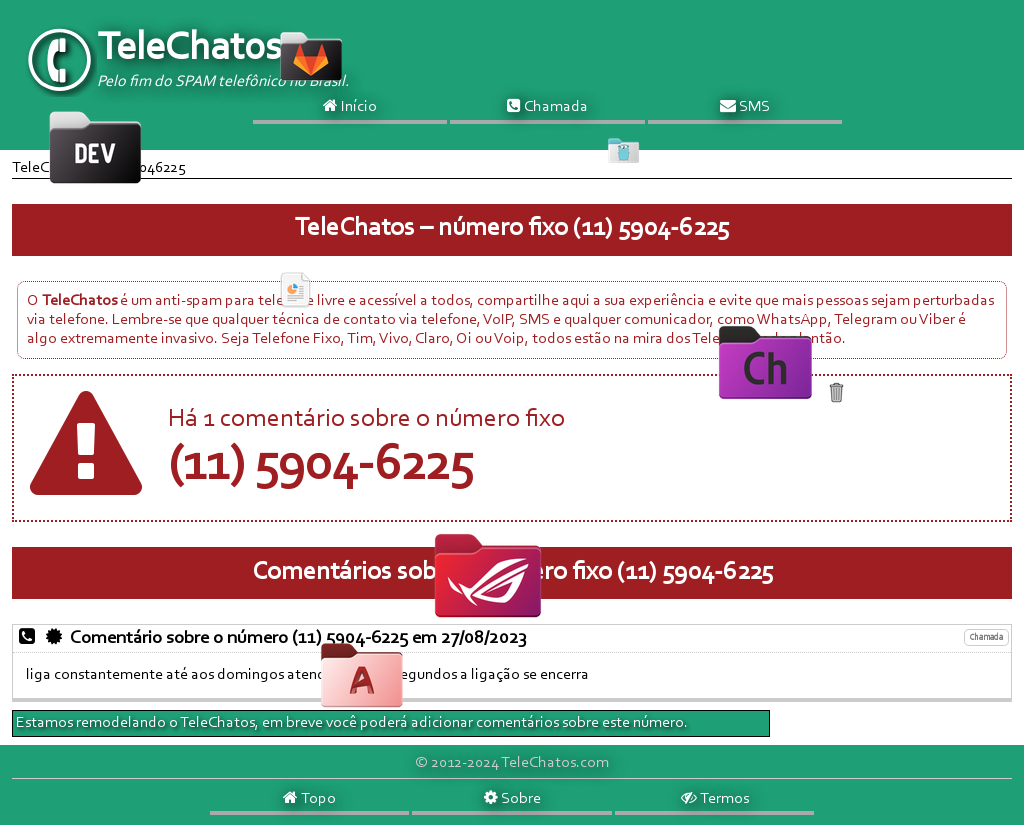 Image resolution: width=1024 pixels, height=825 pixels. Describe the element at coordinates (765, 365) in the screenshot. I see `open adobe character animator project folder` at that location.